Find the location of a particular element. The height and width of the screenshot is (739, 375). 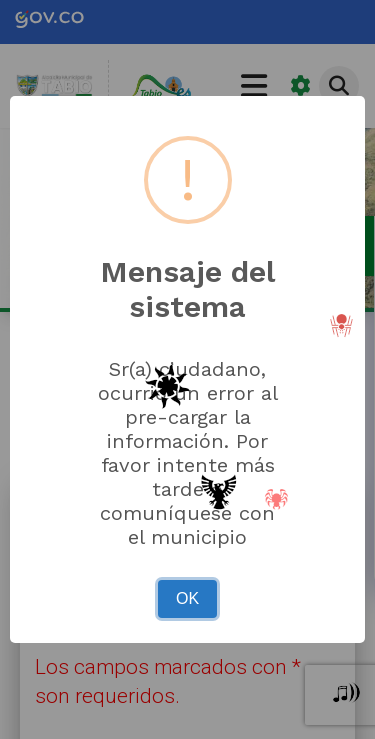

represents a guild, clan, or faction emblem is located at coordinates (218, 491).